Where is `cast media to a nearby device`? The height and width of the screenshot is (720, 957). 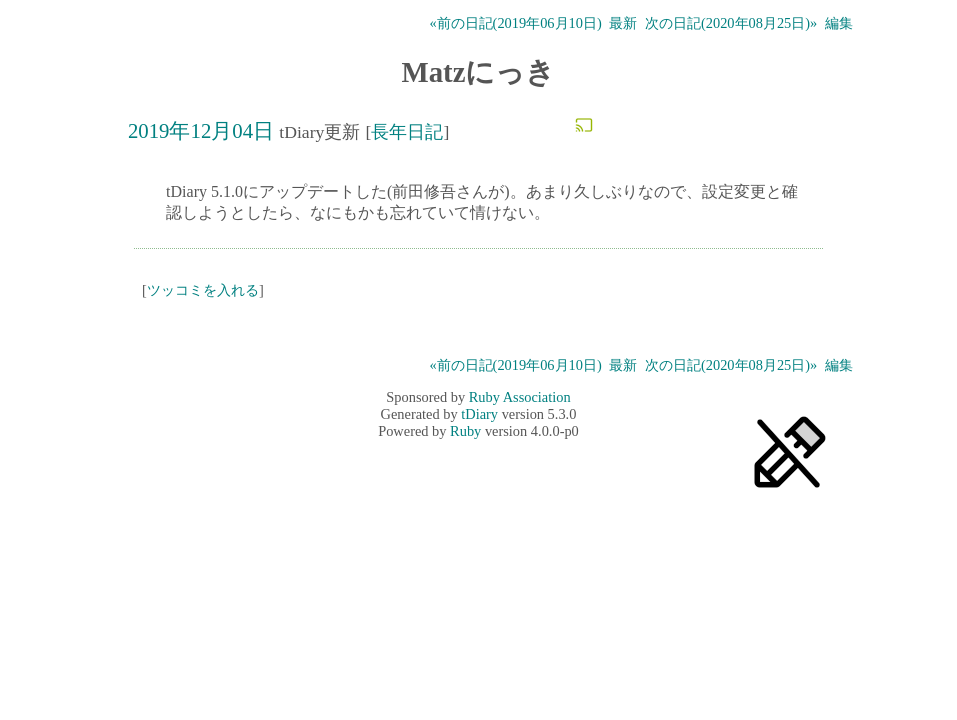
cast media to a nearby device is located at coordinates (584, 125).